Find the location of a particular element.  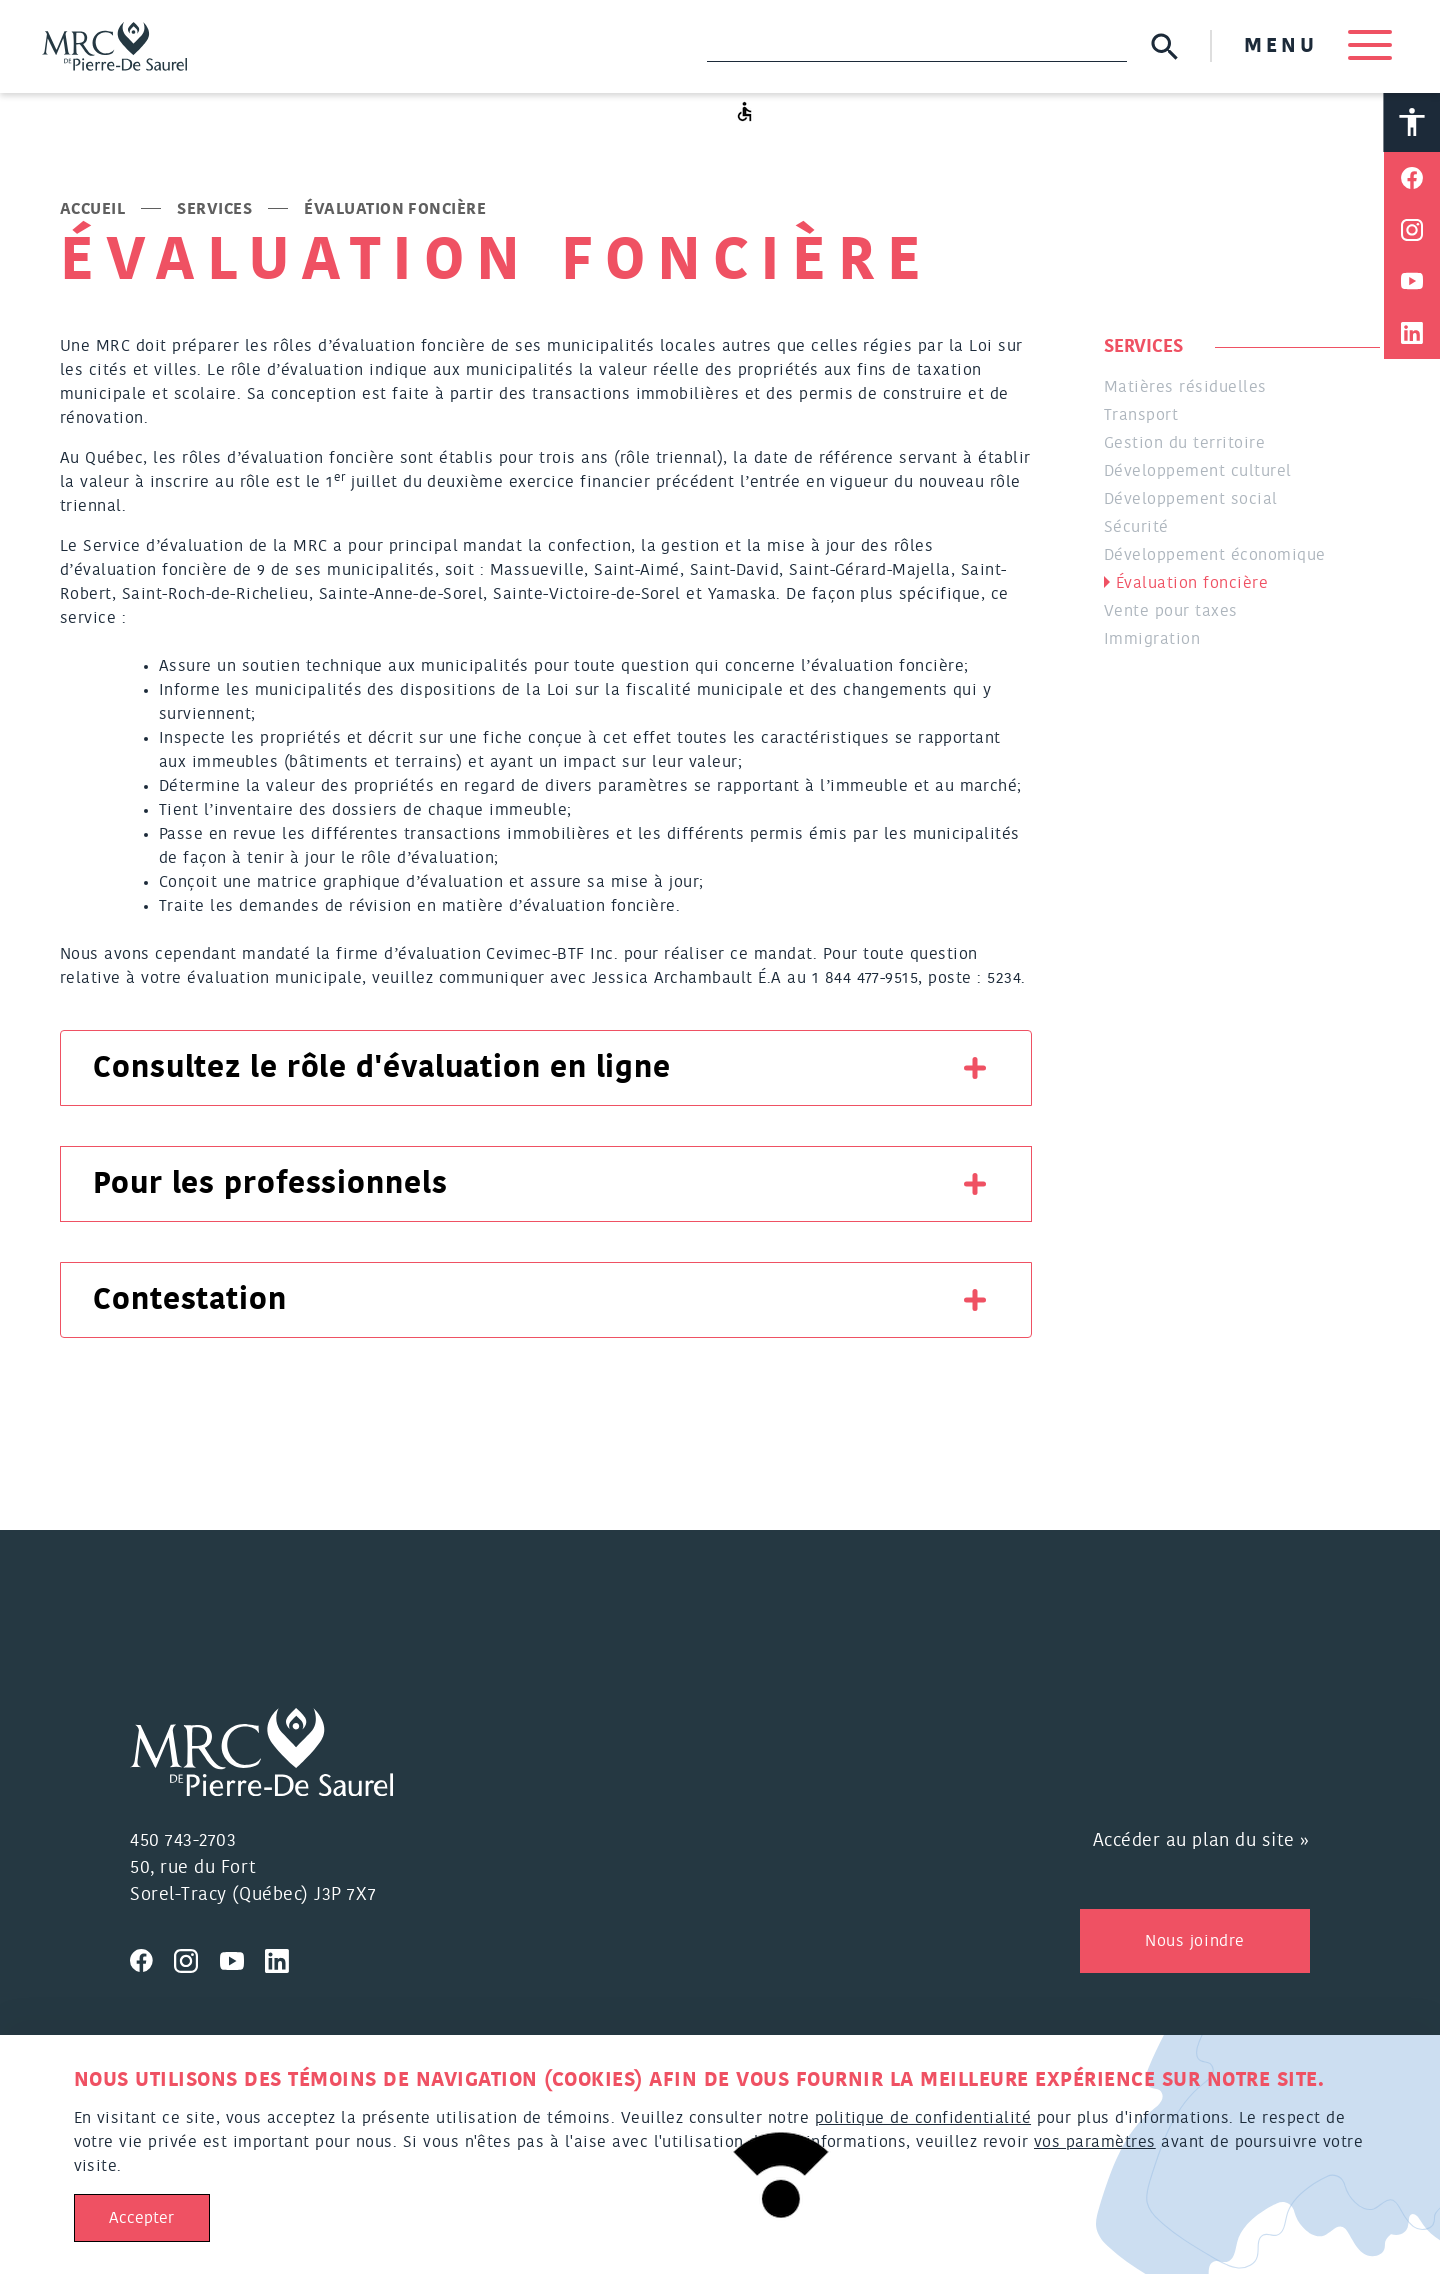

indicates wheelchair accessibility is located at coordinates (744, 111).